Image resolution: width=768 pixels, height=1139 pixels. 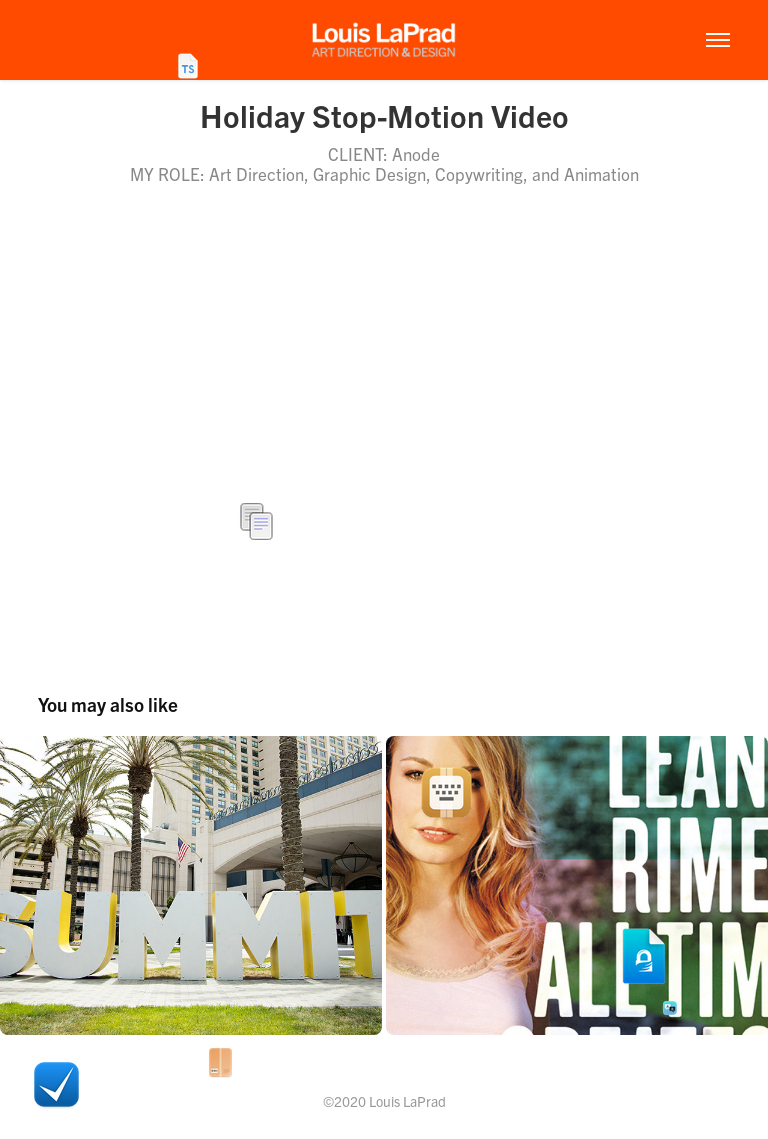 What do you see at coordinates (220, 1062) in the screenshot?
I see `a software package or archive file` at bounding box center [220, 1062].